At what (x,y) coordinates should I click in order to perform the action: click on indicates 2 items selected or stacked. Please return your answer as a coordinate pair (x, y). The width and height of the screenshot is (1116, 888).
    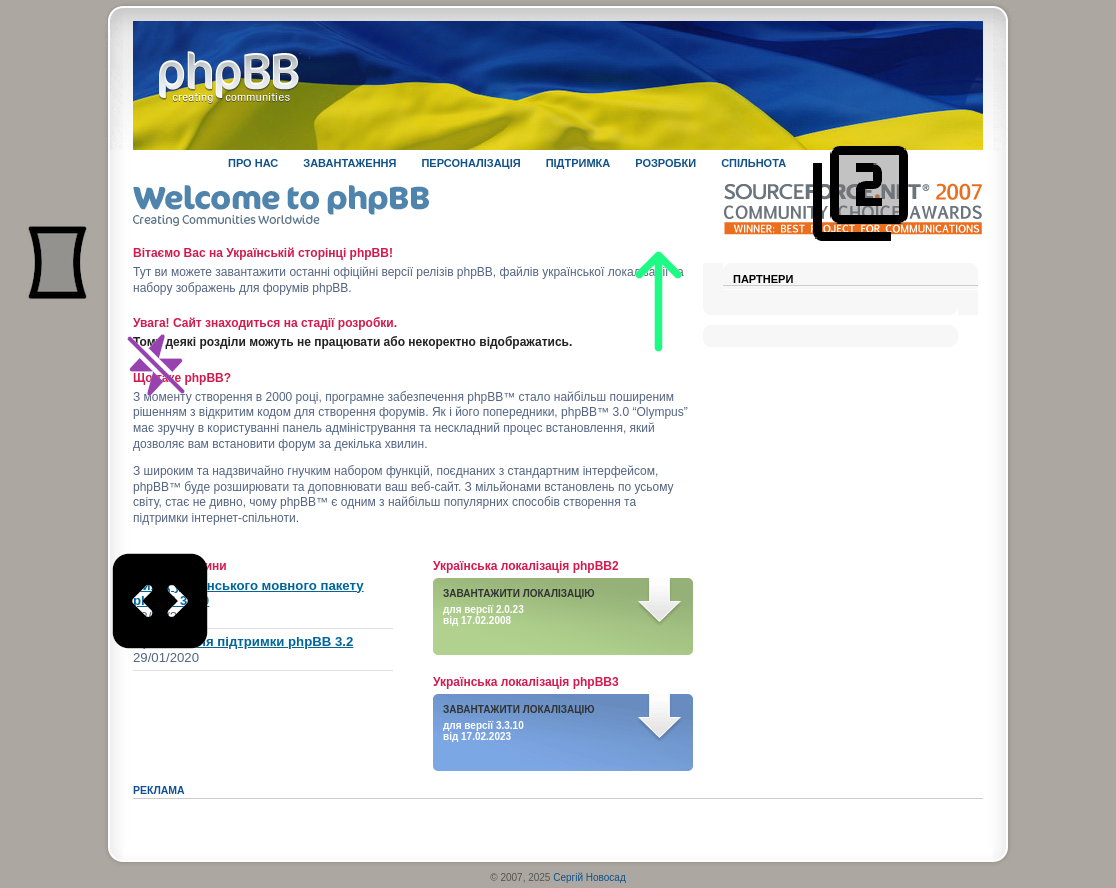
    Looking at the image, I should click on (860, 193).